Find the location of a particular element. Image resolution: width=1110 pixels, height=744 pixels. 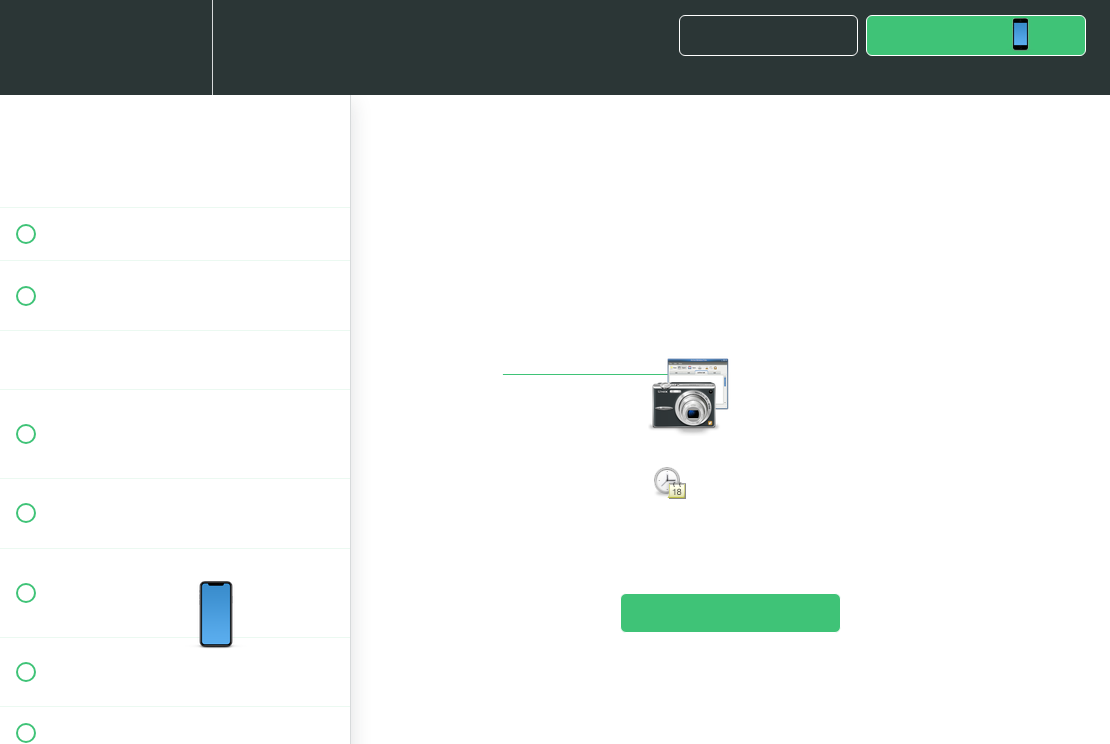

set date and time for an automation action is located at coordinates (670, 483).